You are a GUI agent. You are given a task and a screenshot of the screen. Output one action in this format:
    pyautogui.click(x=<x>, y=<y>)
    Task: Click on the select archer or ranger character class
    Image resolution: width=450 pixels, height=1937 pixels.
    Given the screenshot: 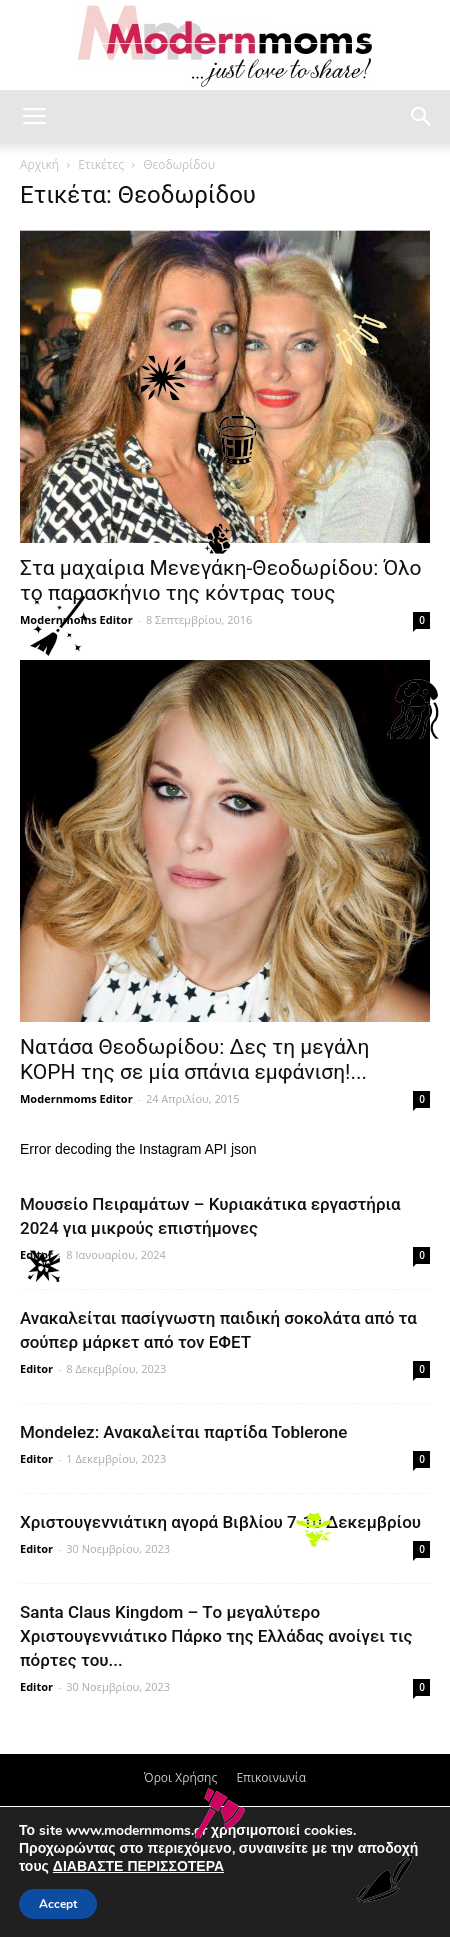 What is the action you would take?
    pyautogui.click(x=384, y=1880)
    